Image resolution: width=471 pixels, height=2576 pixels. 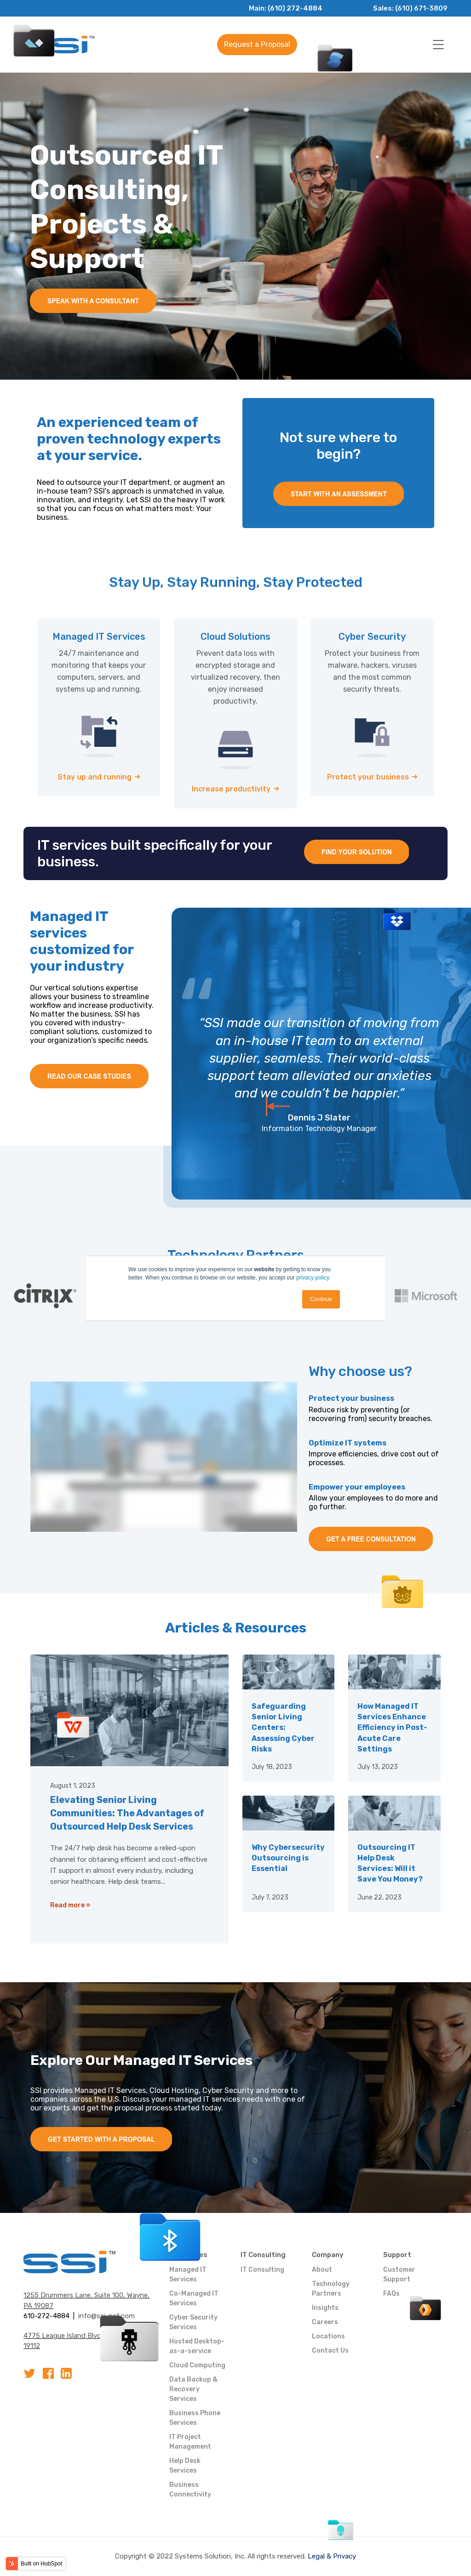 What do you see at coordinates (425, 2309) in the screenshot?
I see `open cloudflare workers project folder` at bounding box center [425, 2309].